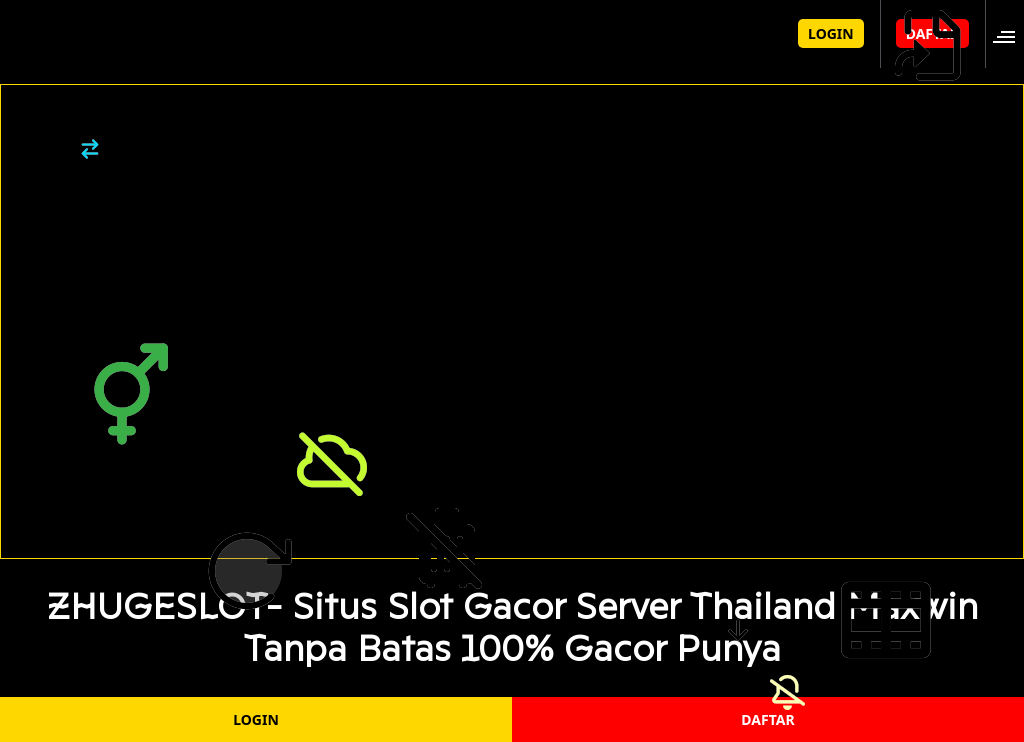 The width and height of the screenshot is (1024, 742). Describe the element at coordinates (332, 461) in the screenshot. I see `indicates cloud sync is unavailable` at that location.